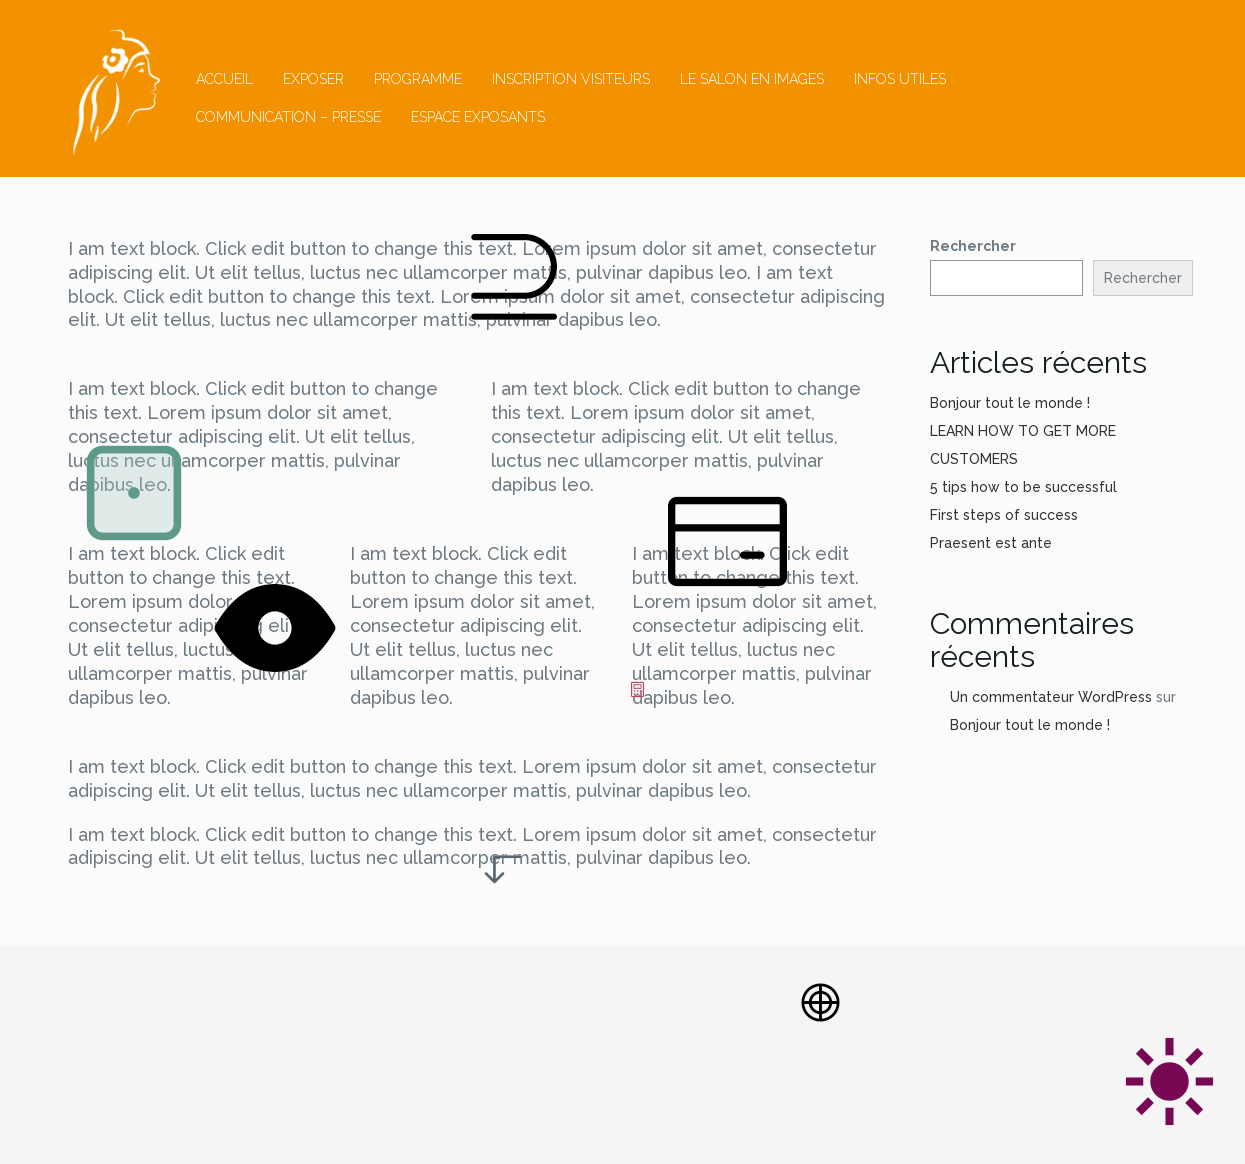 This screenshot has height=1164, width=1245. What do you see at coordinates (512, 279) in the screenshot?
I see `indicates a superset mathematical relationship` at bounding box center [512, 279].